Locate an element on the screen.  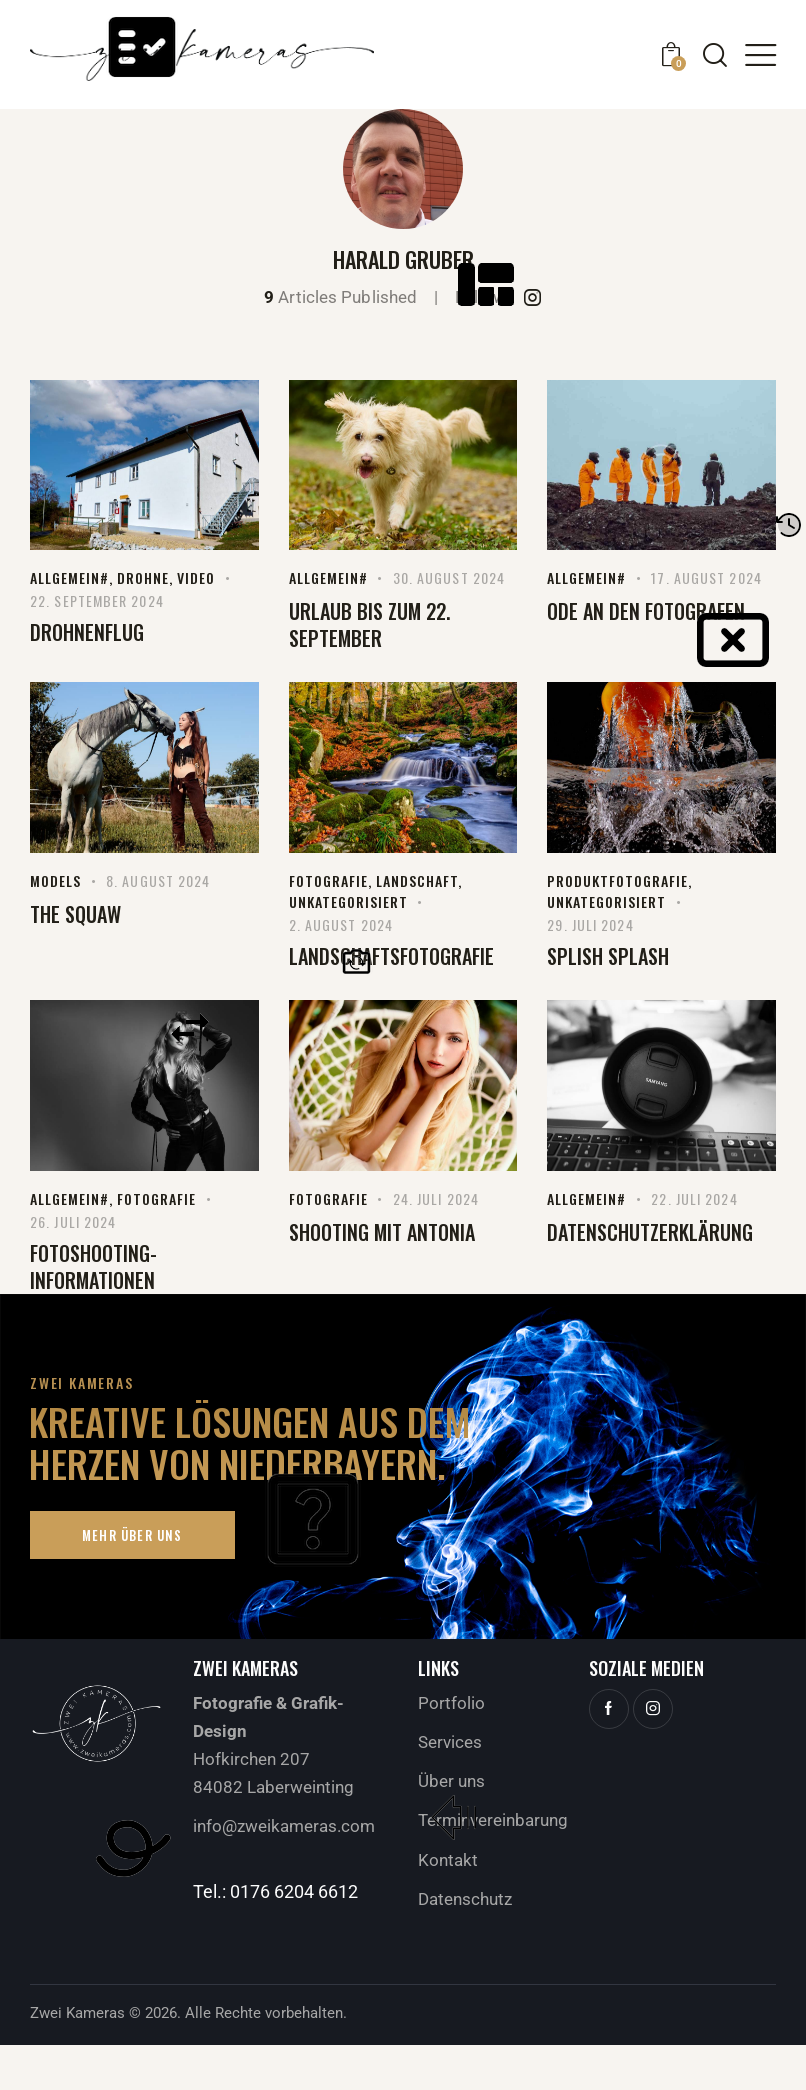
switch between front and rear camera is located at coordinates (356, 961).